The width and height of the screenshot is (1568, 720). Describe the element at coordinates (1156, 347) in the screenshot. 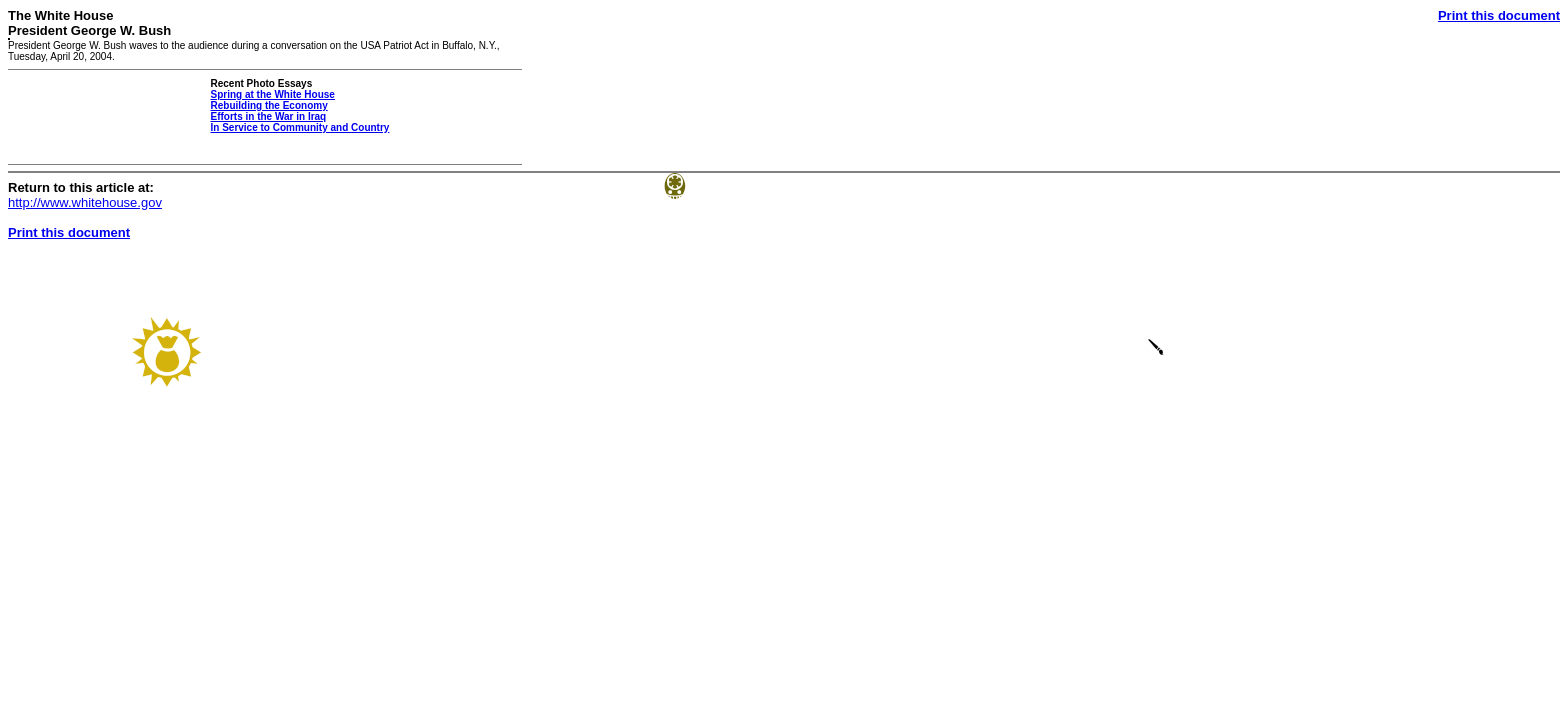

I see `access drawing or painting tools` at that location.